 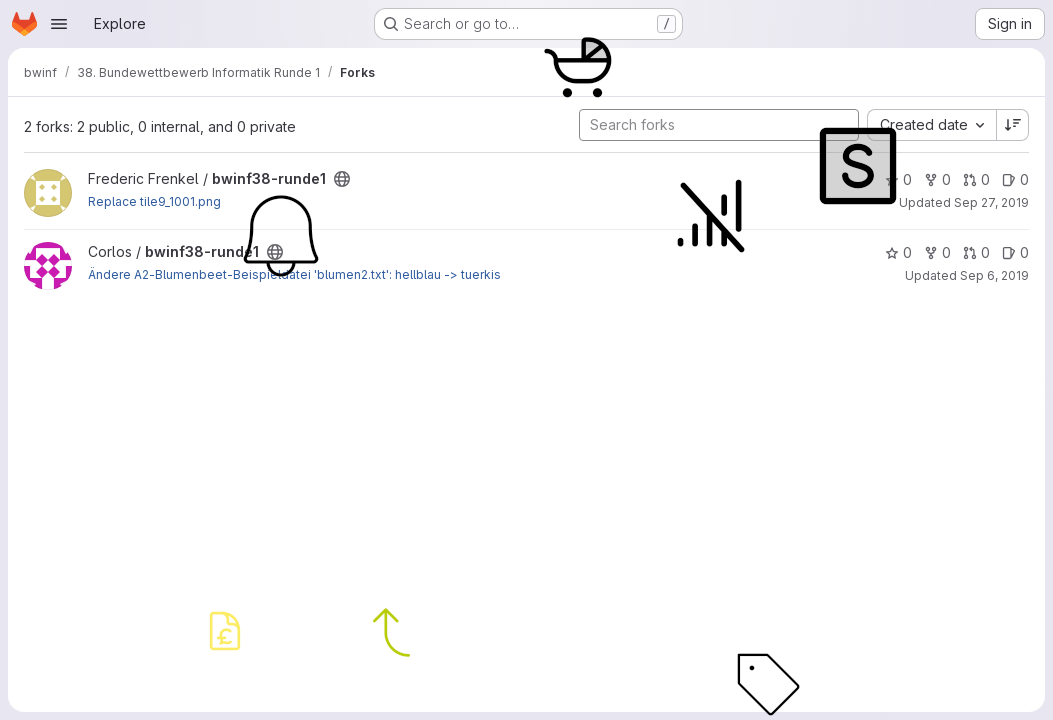 I want to click on go back and up in navigation, so click(x=391, y=632).